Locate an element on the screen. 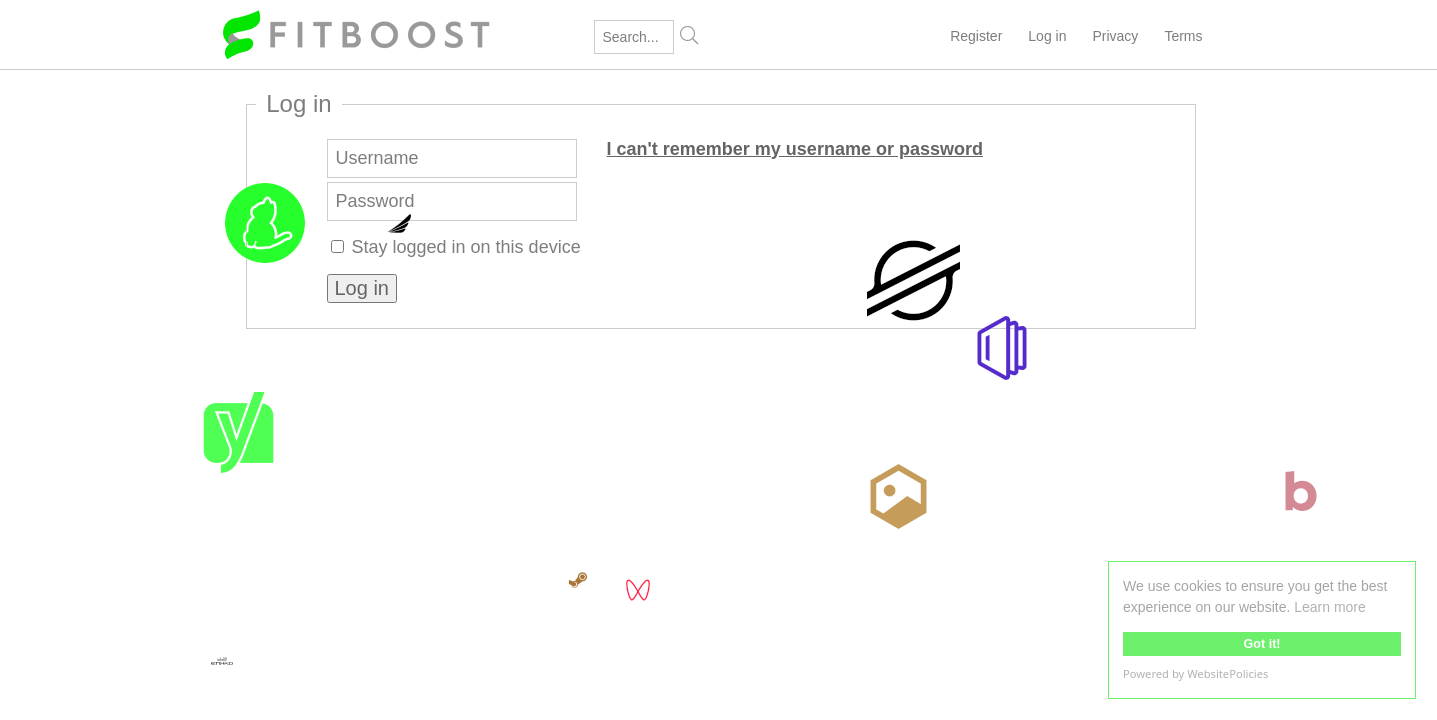 Image resolution: width=1437 pixels, height=720 pixels. open the Etihad Airways app is located at coordinates (222, 661).